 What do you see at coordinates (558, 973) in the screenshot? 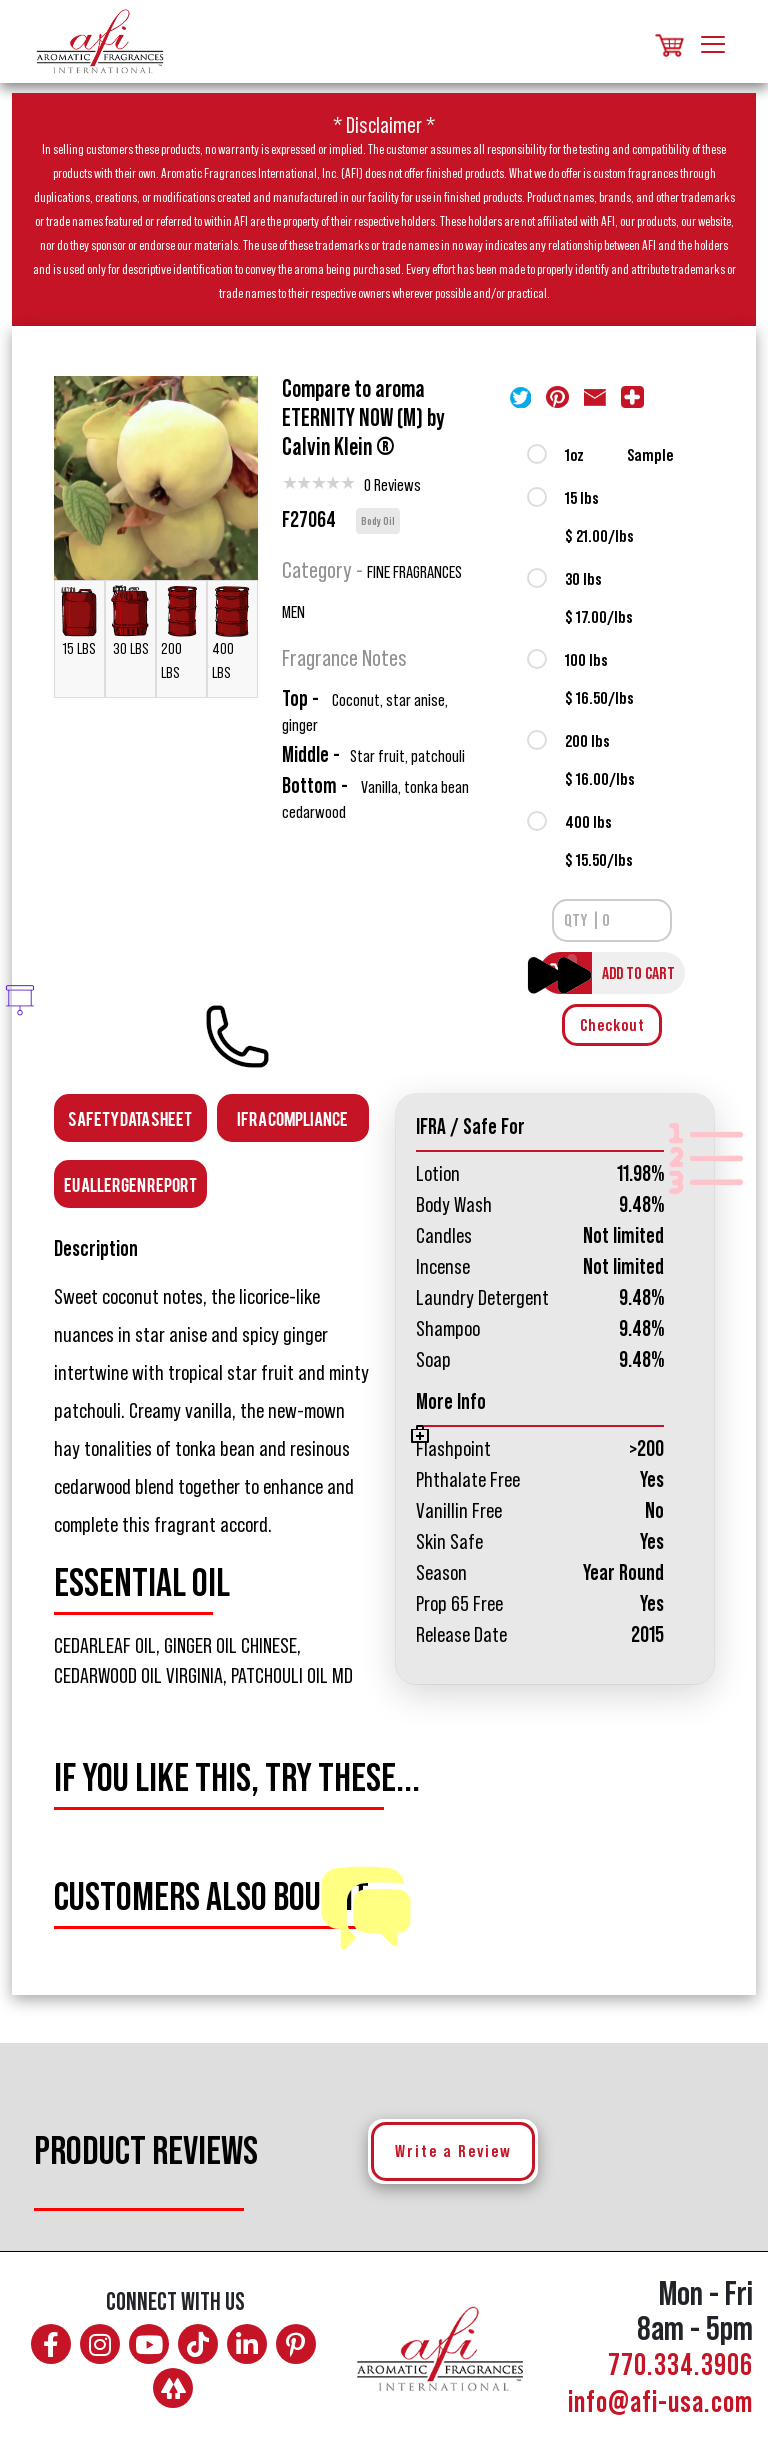
I see `skip to the next track` at bounding box center [558, 973].